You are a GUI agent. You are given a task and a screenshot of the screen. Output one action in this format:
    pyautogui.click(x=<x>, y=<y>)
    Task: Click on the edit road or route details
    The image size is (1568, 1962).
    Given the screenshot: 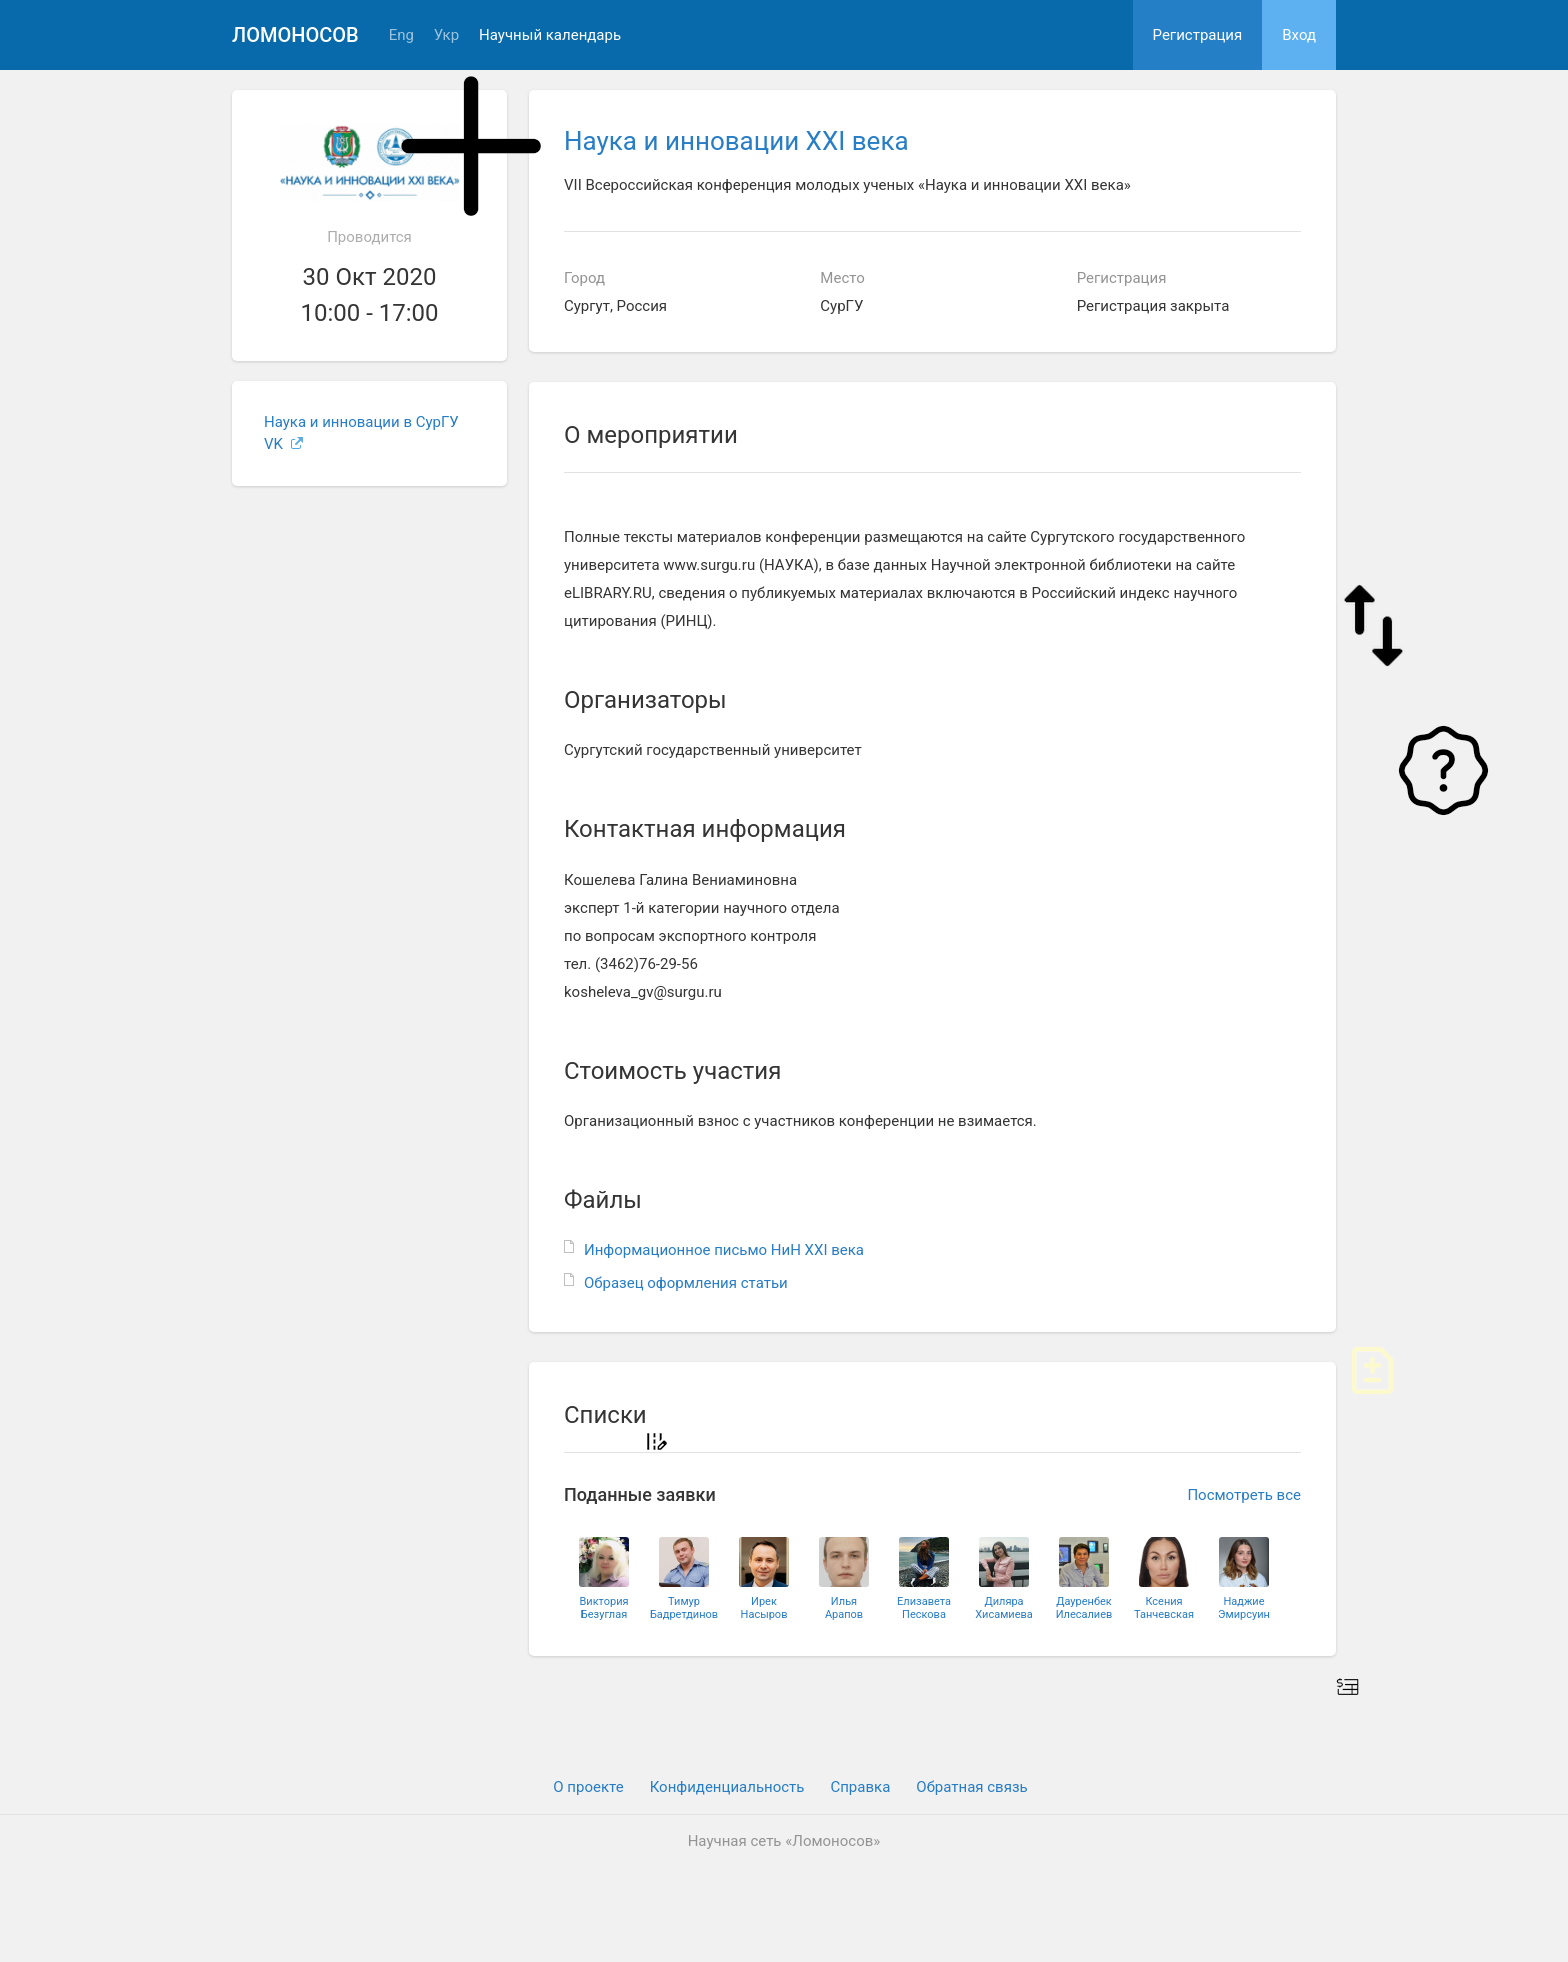 What is the action you would take?
    pyautogui.click(x=655, y=1441)
    